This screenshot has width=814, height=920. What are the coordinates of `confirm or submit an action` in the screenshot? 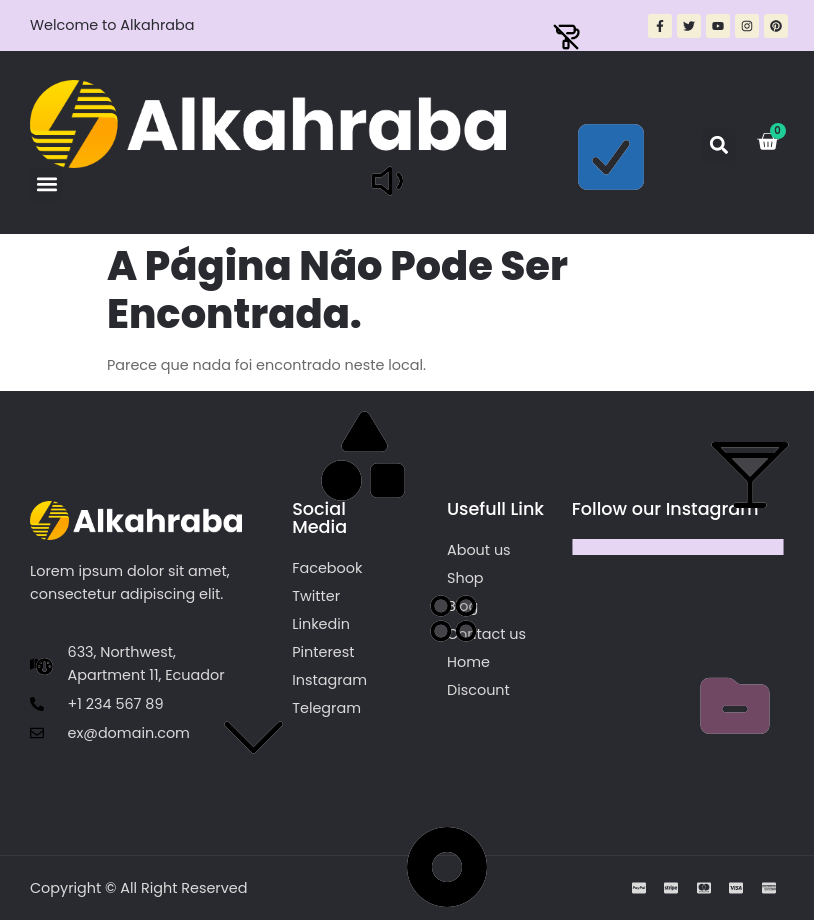 It's located at (611, 157).